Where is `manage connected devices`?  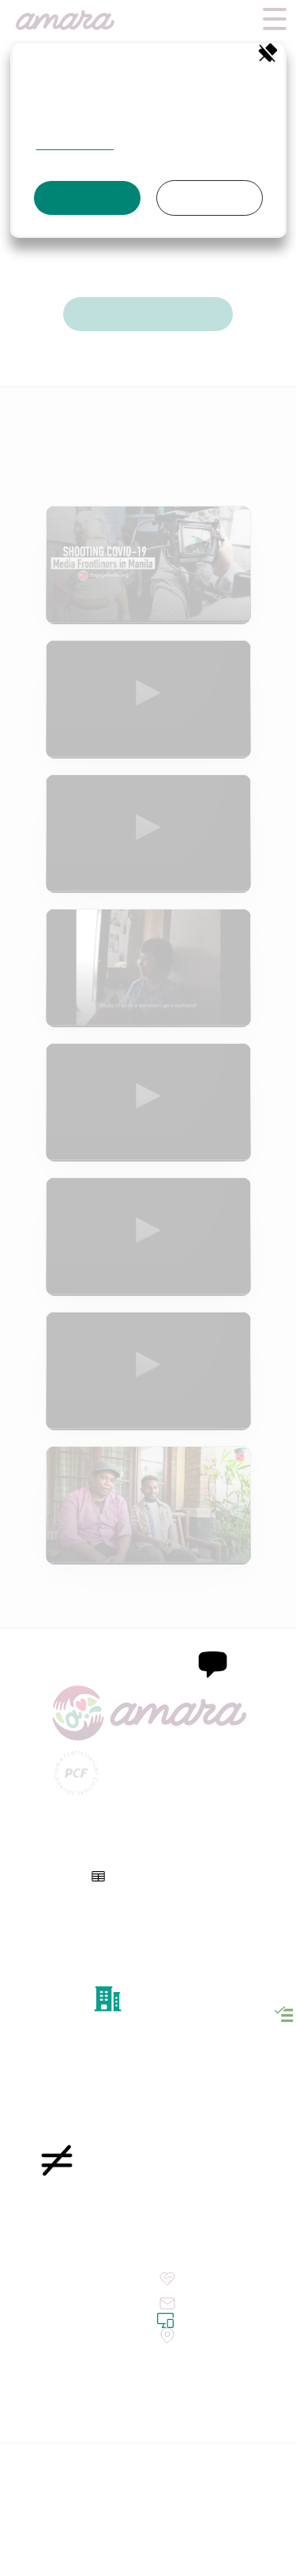
manage connected devices is located at coordinates (165, 2320).